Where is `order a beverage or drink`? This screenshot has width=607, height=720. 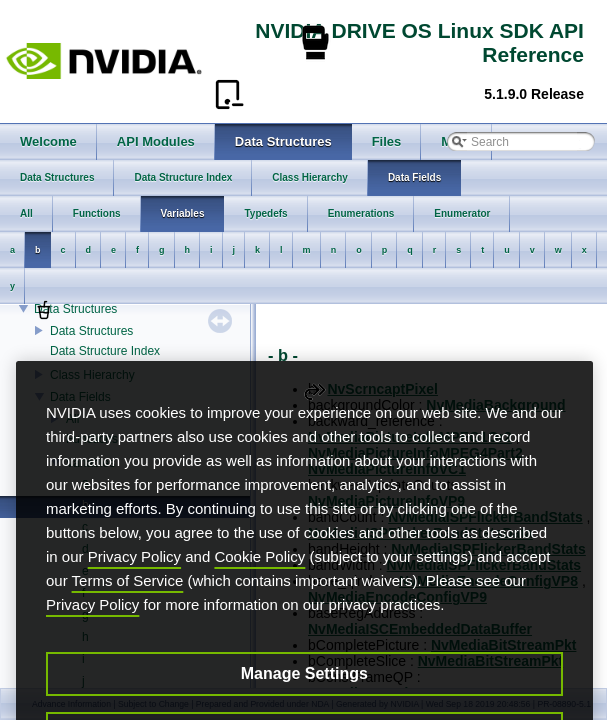 order a beverage or drink is located at coordinates (44, 310).